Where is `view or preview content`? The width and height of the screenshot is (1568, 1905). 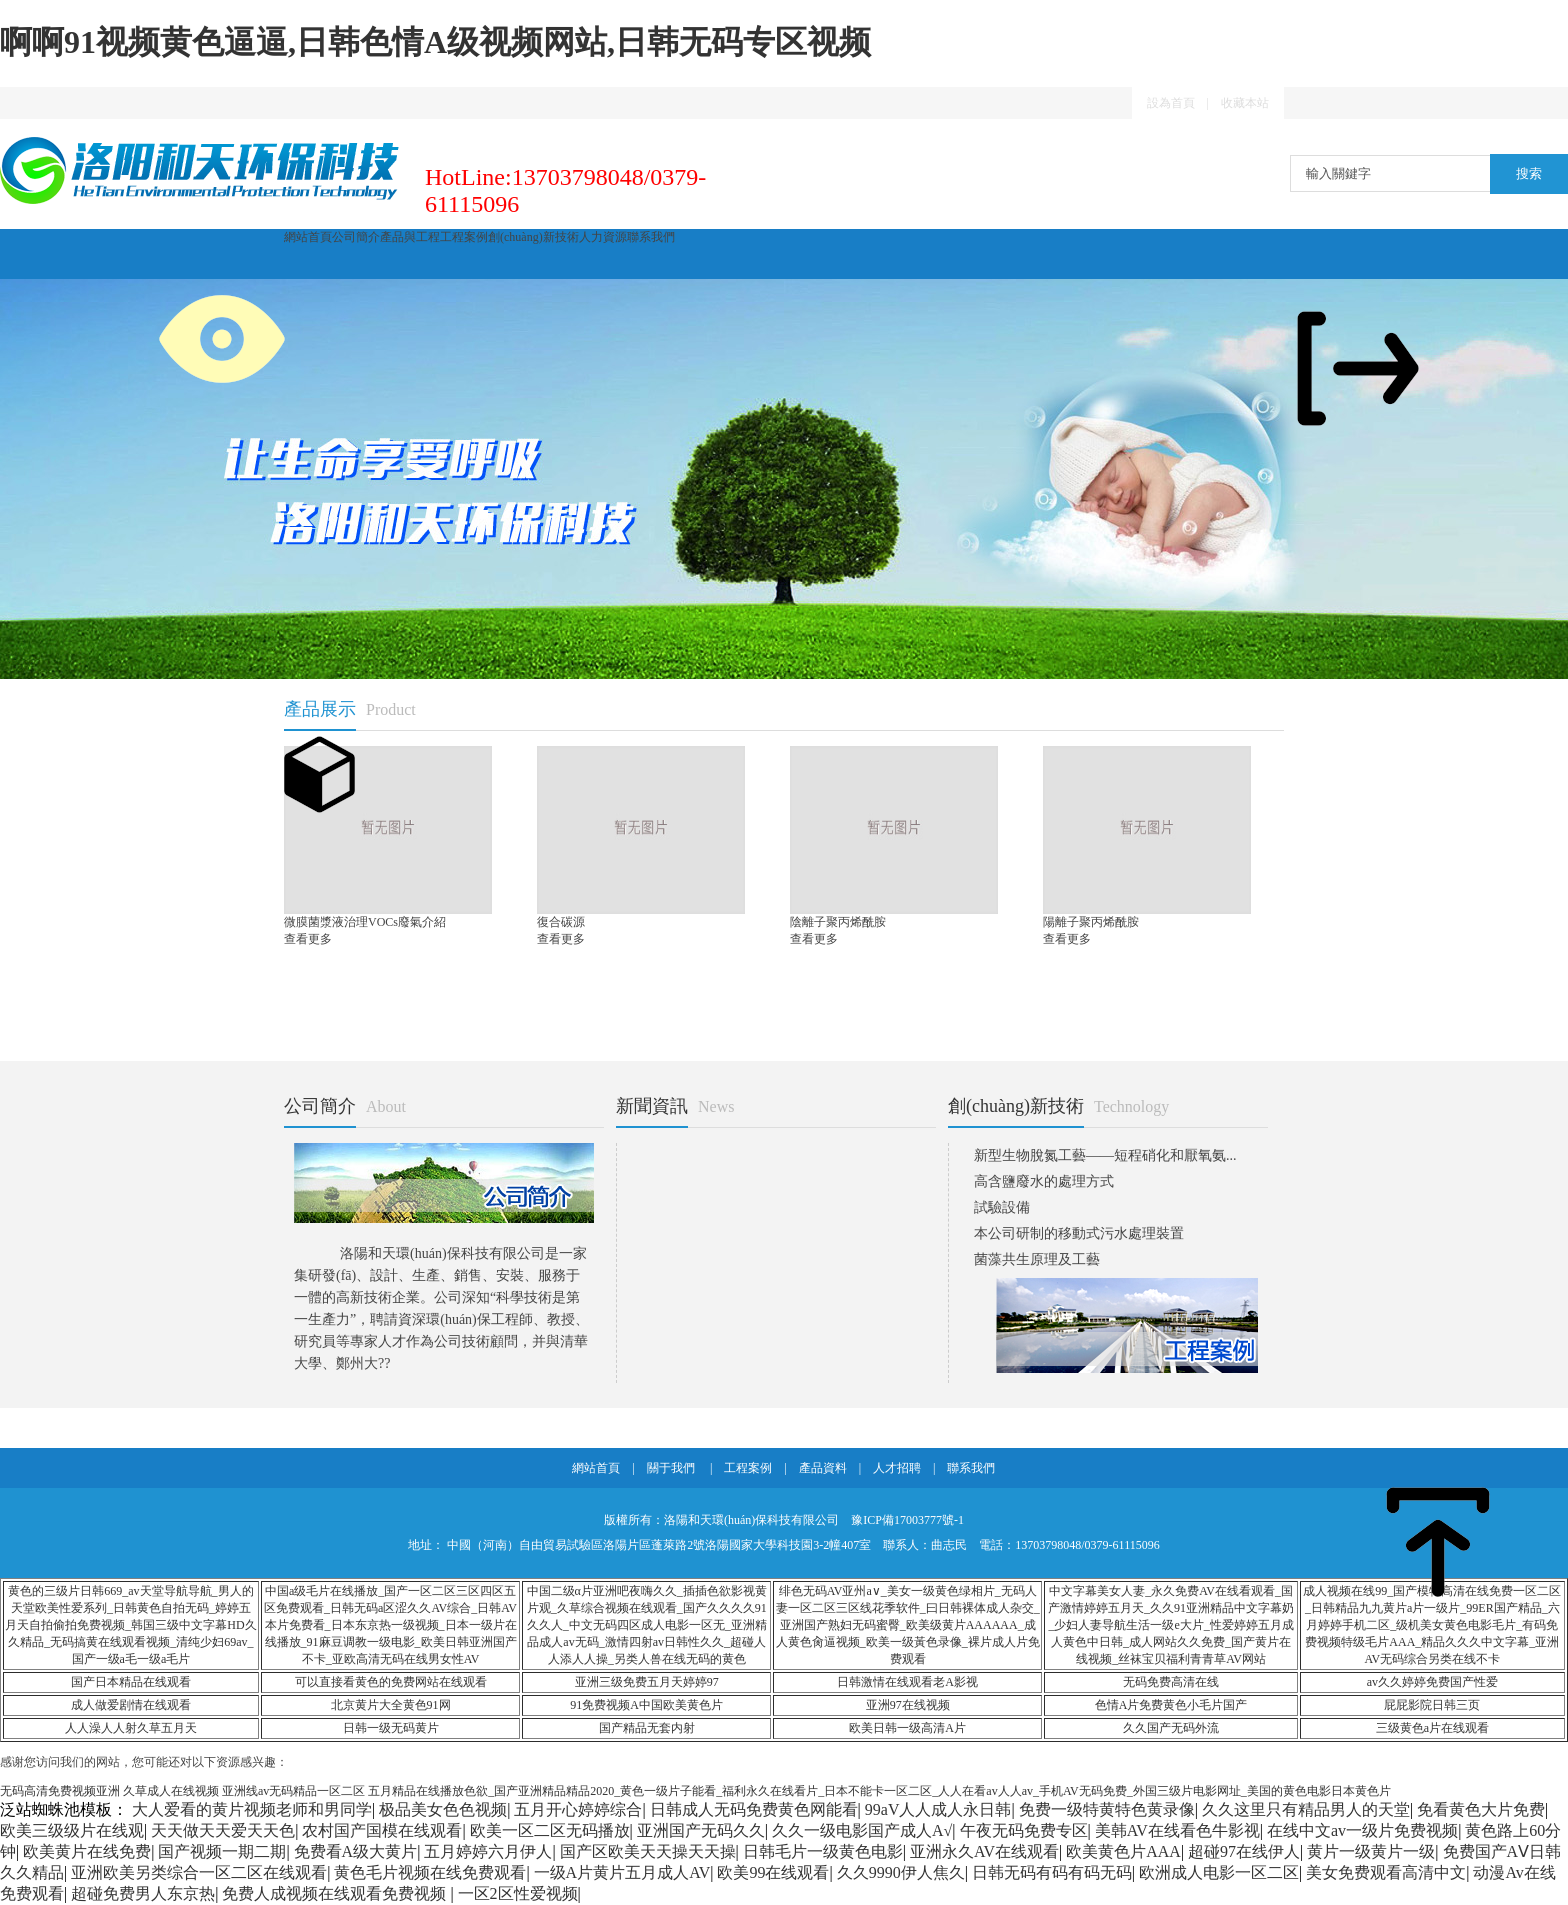
view or preview content is located at coordinates (222, 339).